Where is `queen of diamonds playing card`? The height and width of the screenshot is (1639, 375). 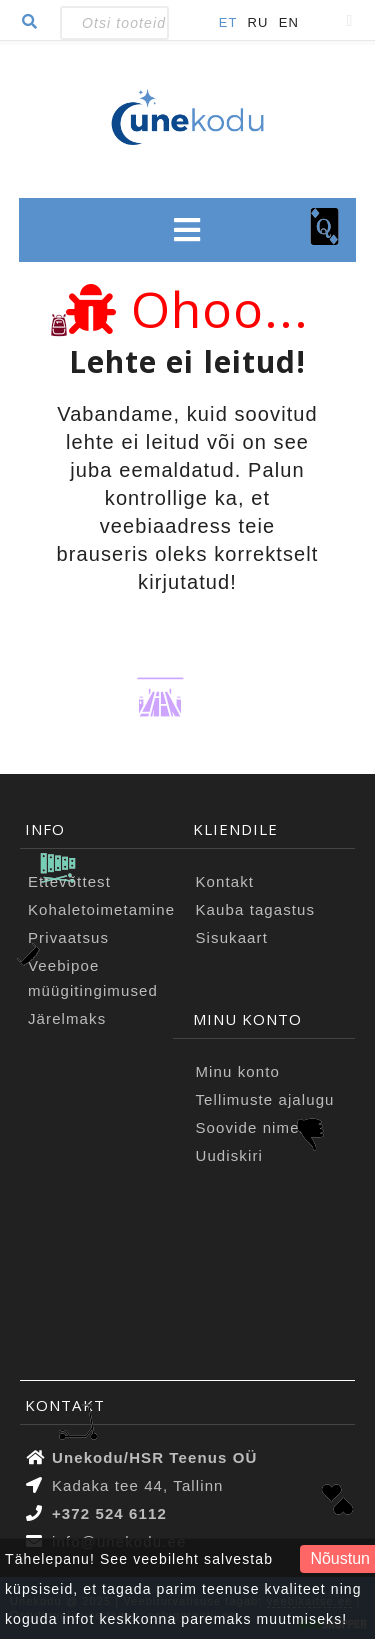 queen of diamonds playing card is located at coordinates (324, 226).